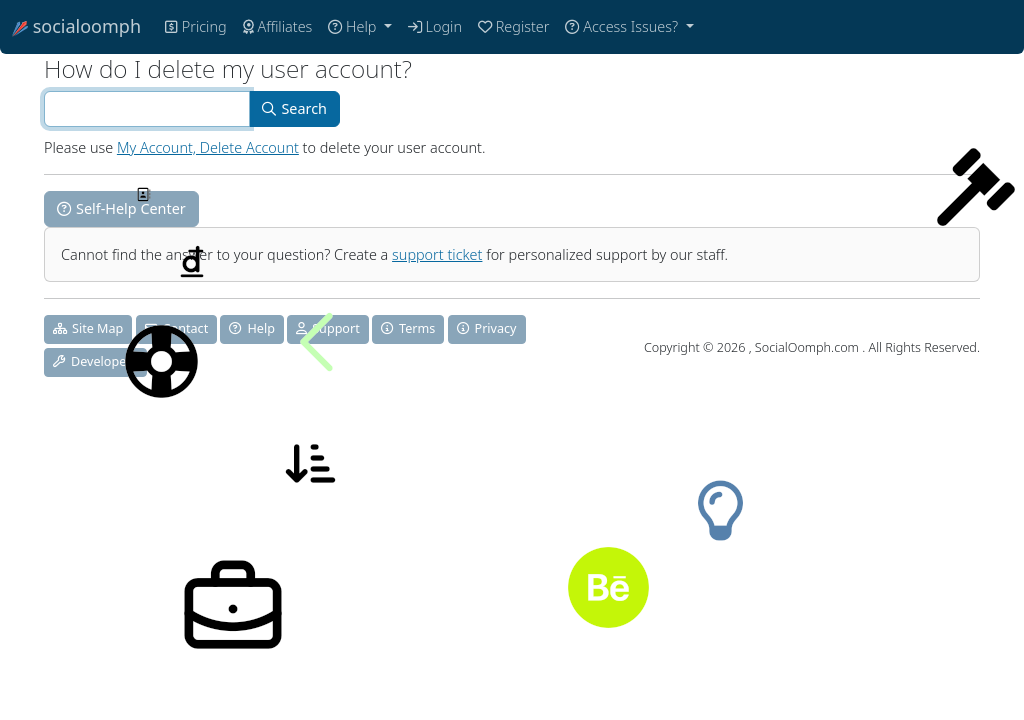  Describe the element at coordinates (233, 609) in the screenshot. I see `access business or work-related features` at that location.